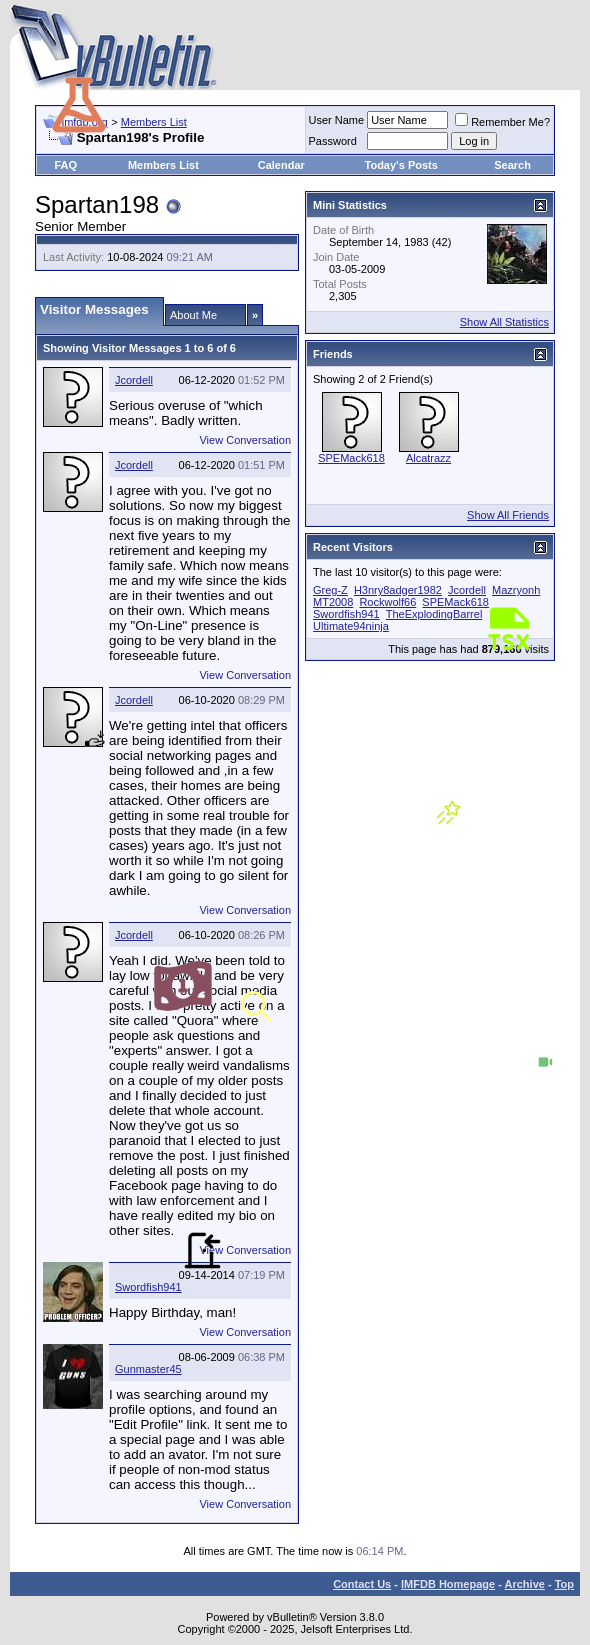  What do you see at coordinates (509, 630) in the screenshot?
I see `open a TypeScript JSX file` at bounding box center [509, 630].